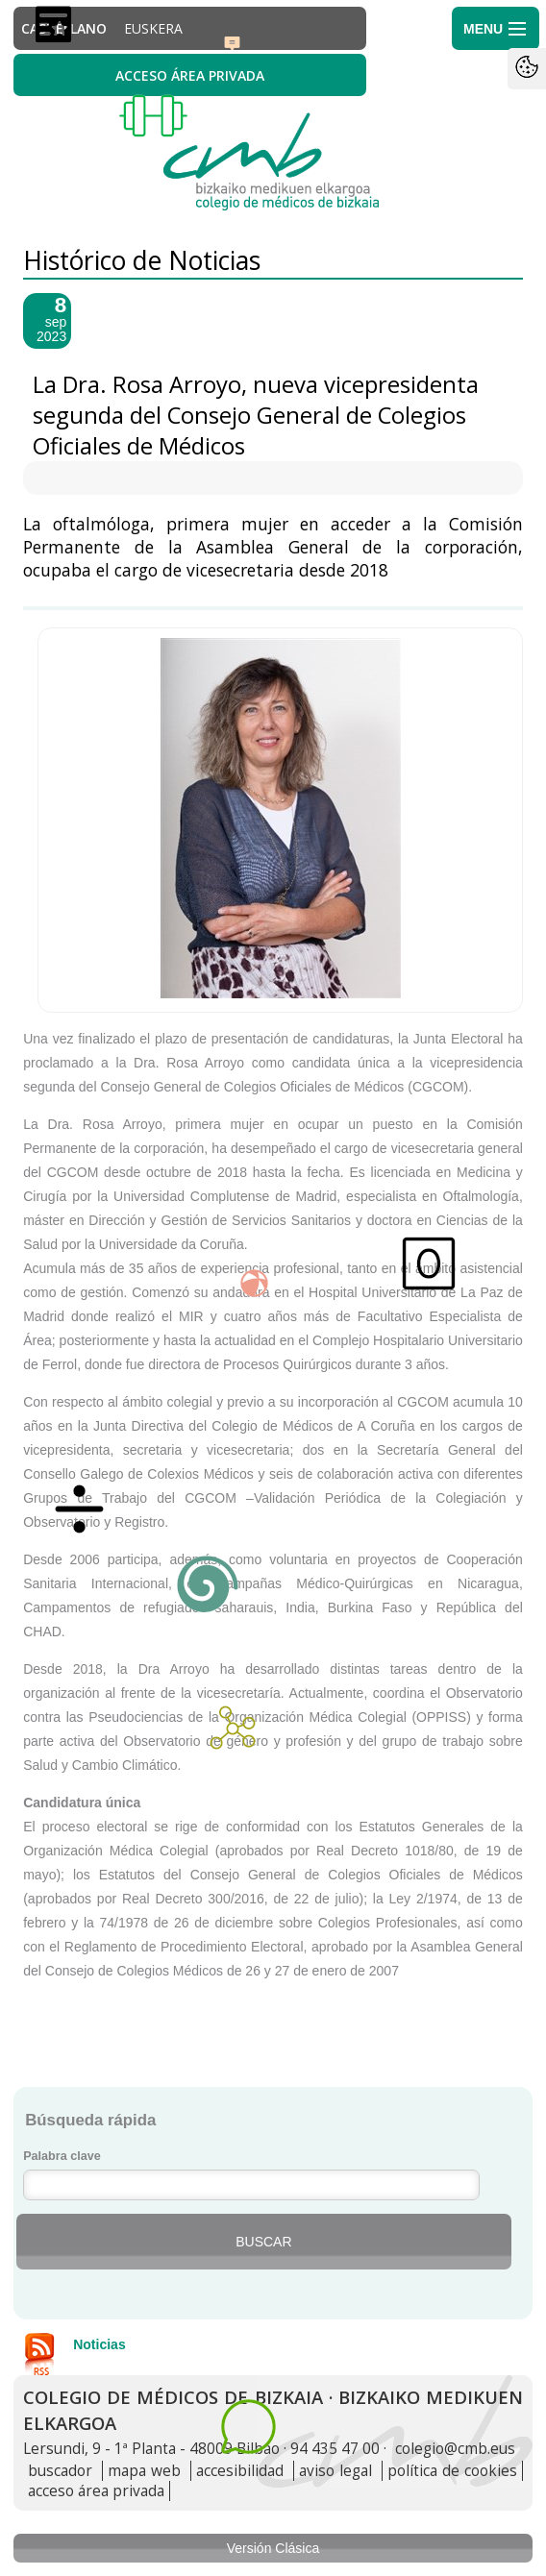  What do you see at coordinates (79, 1509) in the screenshot?
I see `perform a division calculation` at bounding box center [79, 1509].